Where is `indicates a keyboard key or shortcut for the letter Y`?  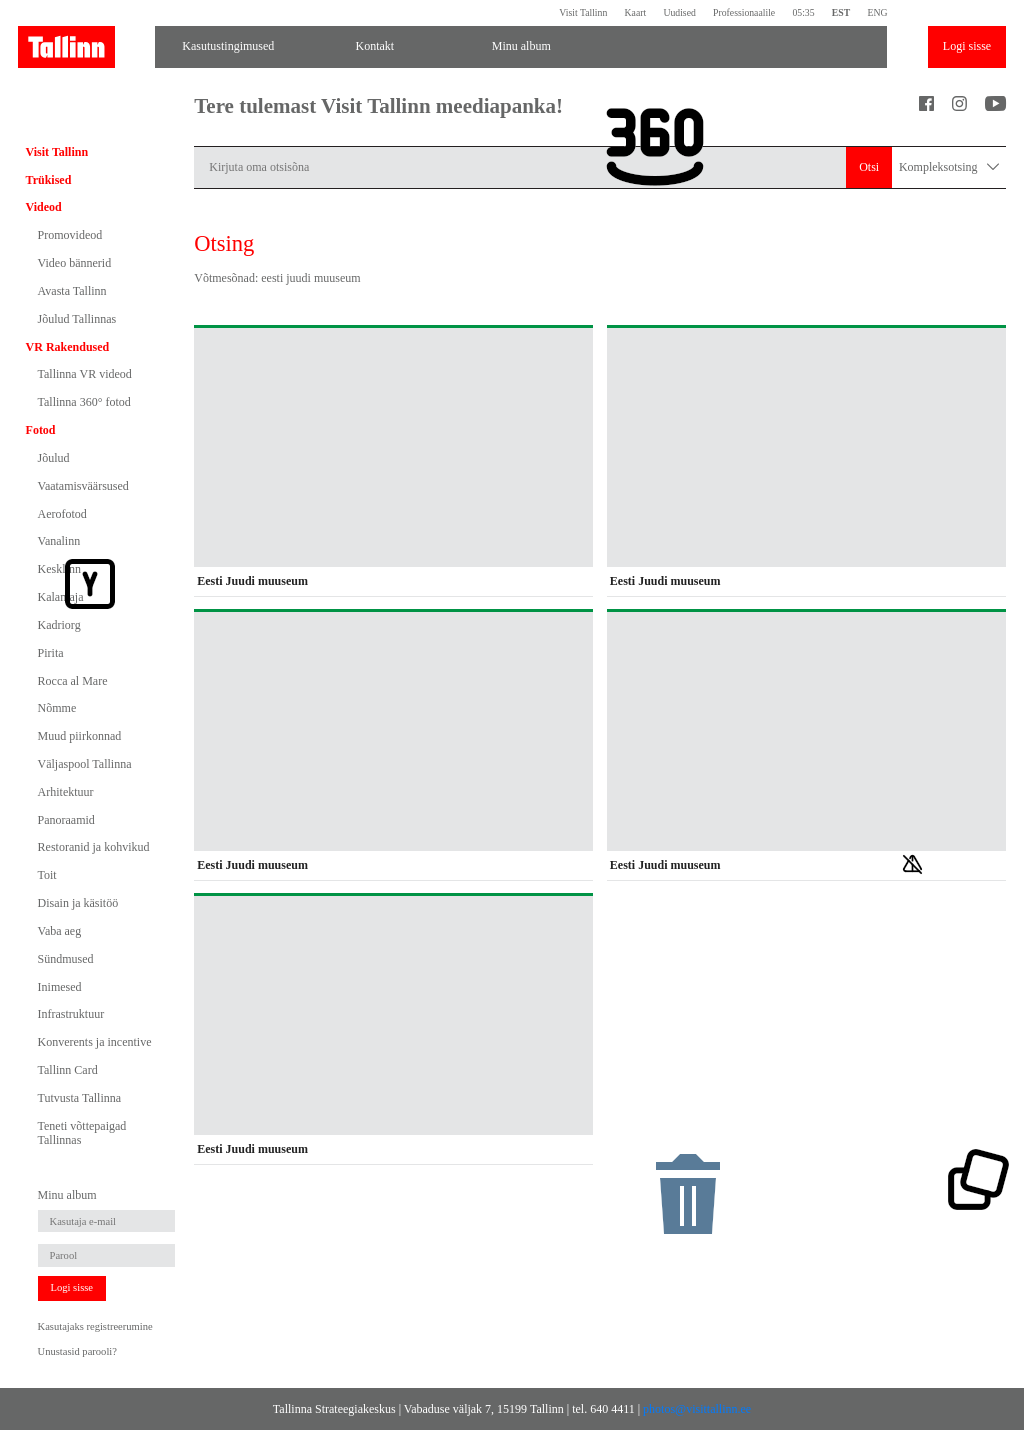 indicates a keyboard key or shortcut for the letter Y is located at coordinates (90, 584).